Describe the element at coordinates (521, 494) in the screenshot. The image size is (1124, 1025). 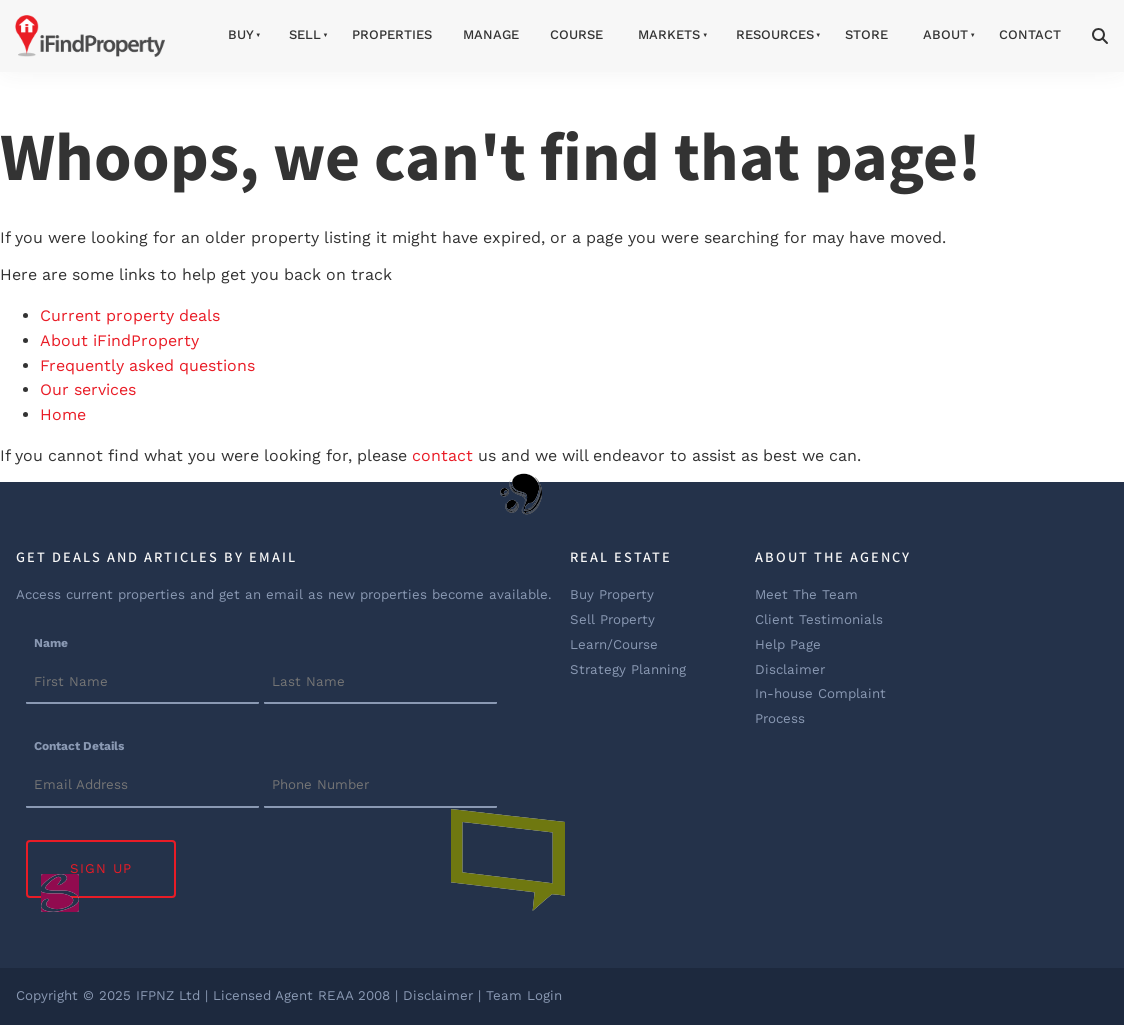
I see `mercurial version control system logo` at that location.